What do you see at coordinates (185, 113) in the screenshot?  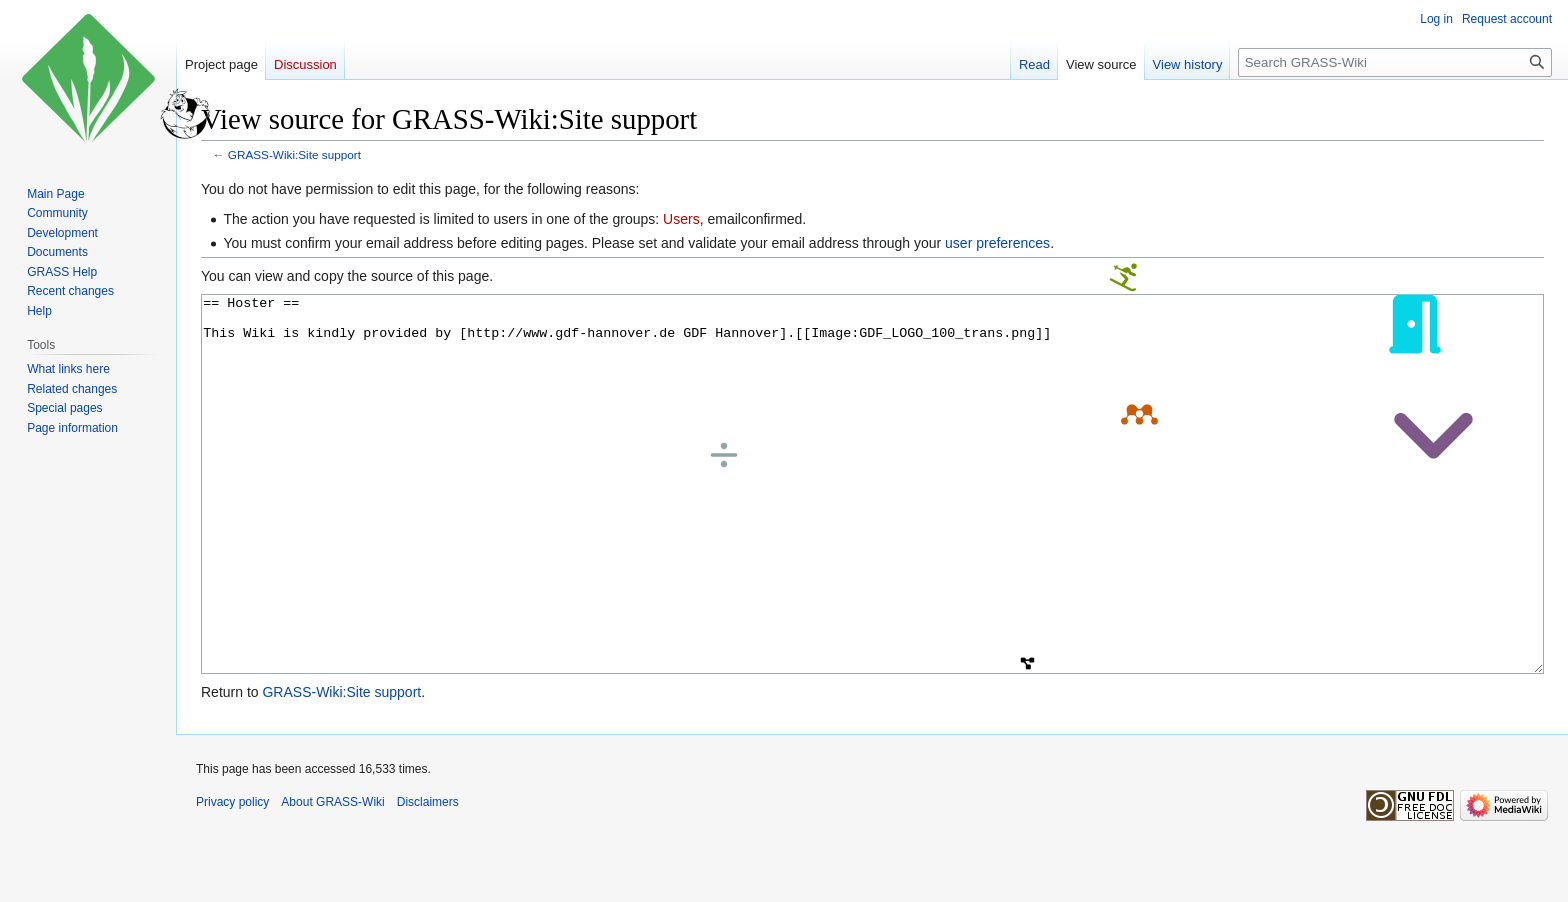 I see `the red yeti brand logo` at bounding box center [185, 113].